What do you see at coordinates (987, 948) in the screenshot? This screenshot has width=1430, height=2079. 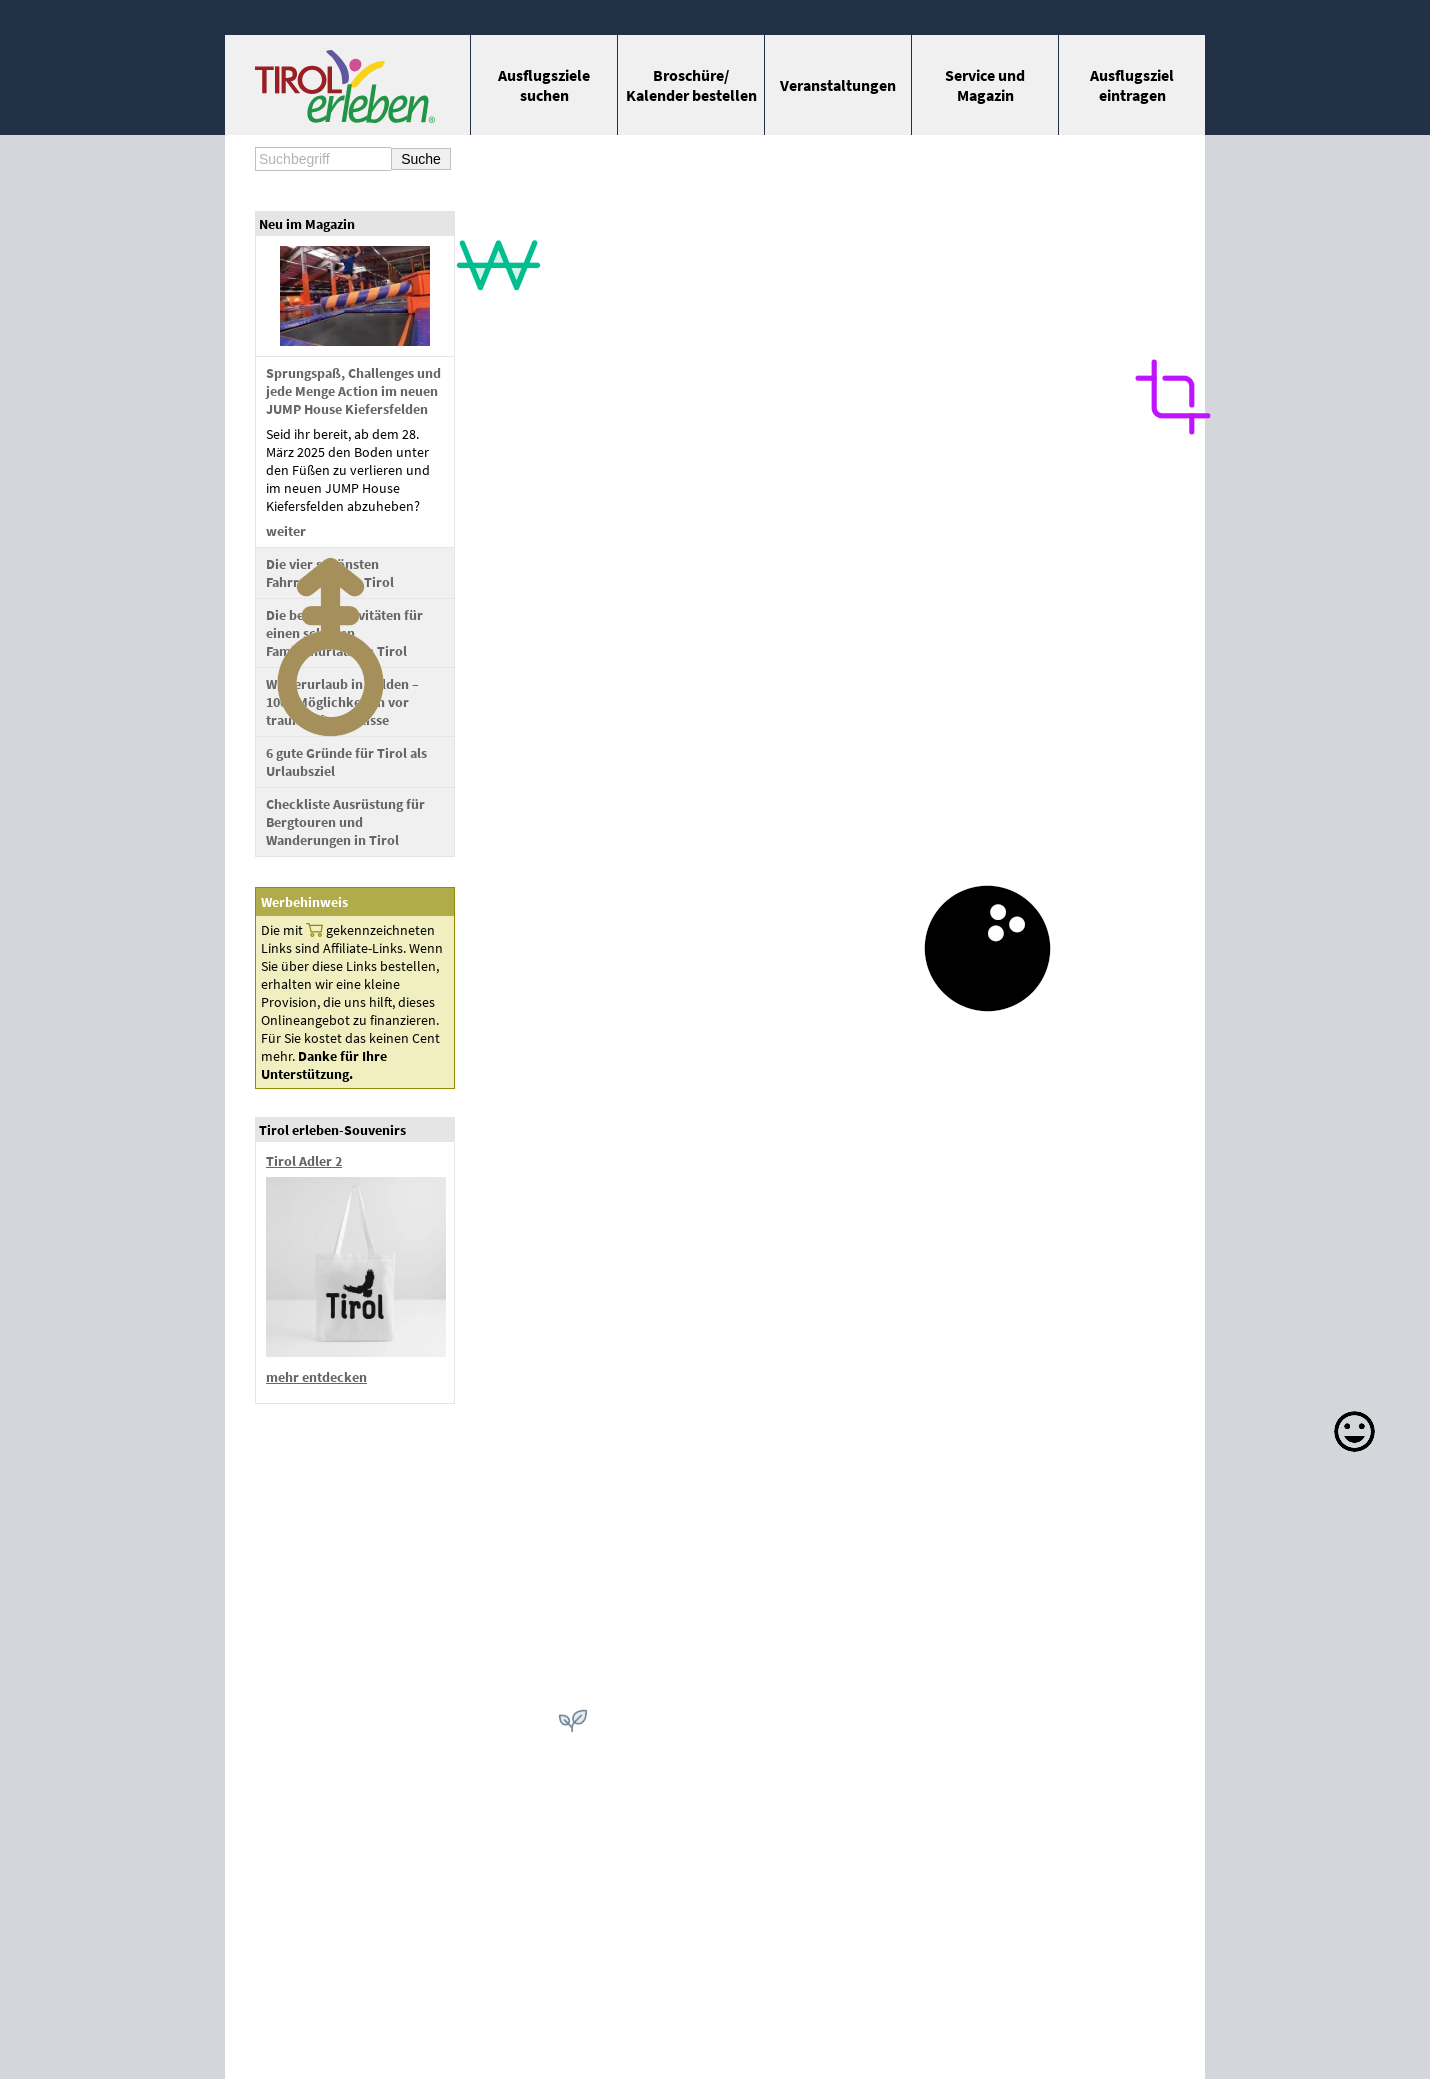 I see `access bowling or sports games` at bounding box center [987, 948].